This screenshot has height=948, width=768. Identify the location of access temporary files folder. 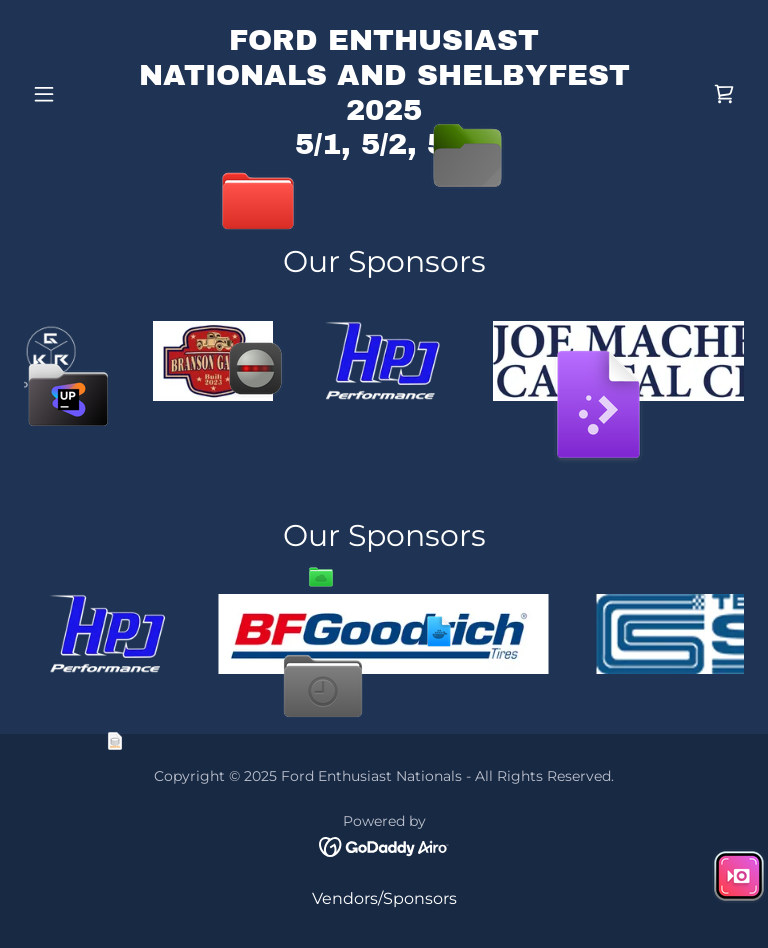
(323, 686).